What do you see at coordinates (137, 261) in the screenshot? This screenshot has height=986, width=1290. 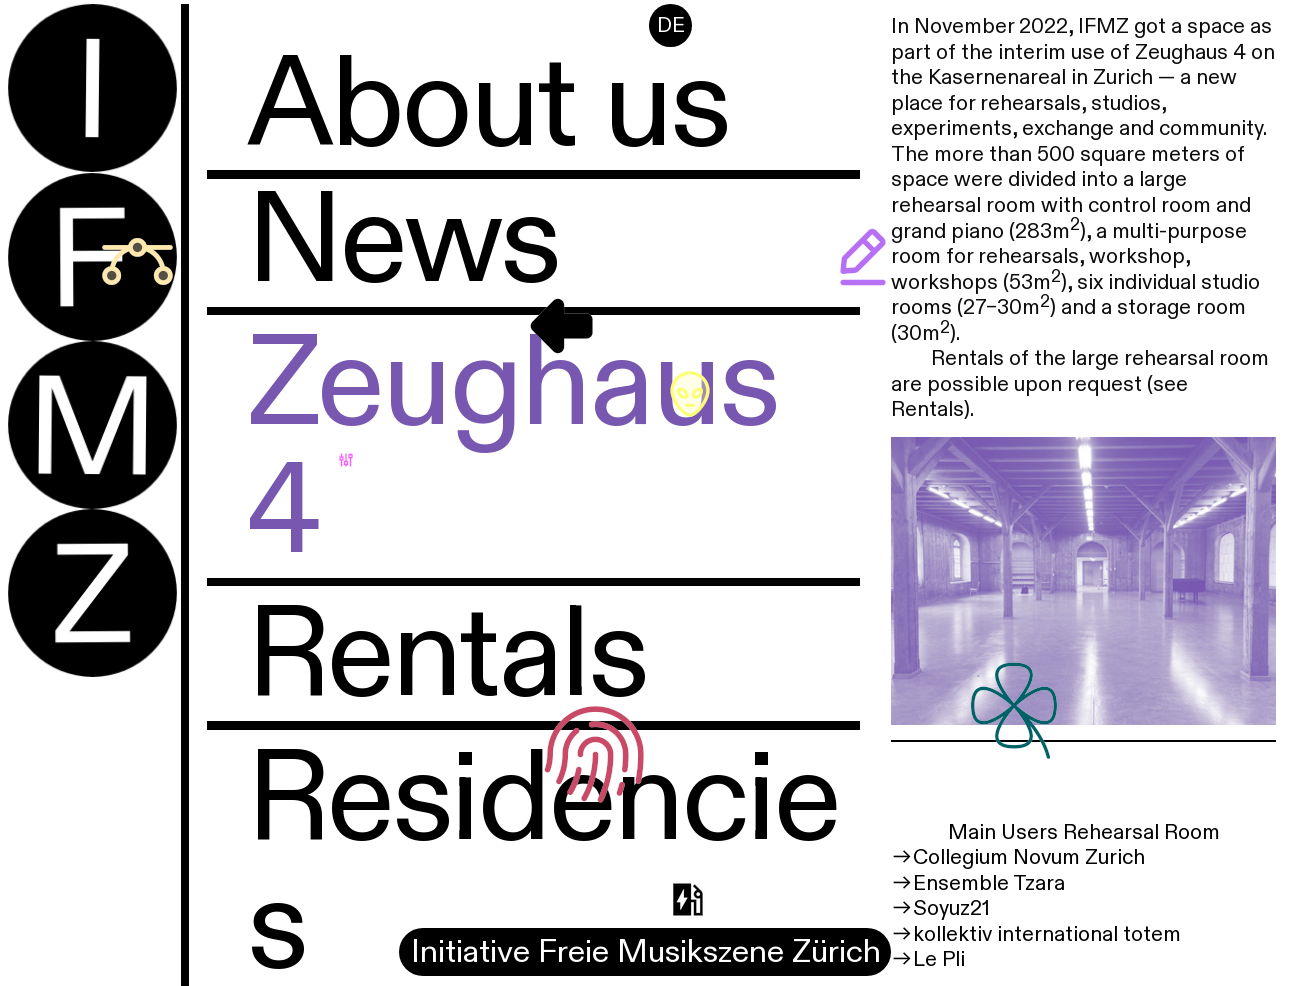 I see `edit vector path curves` at bounding box center [137, 261].